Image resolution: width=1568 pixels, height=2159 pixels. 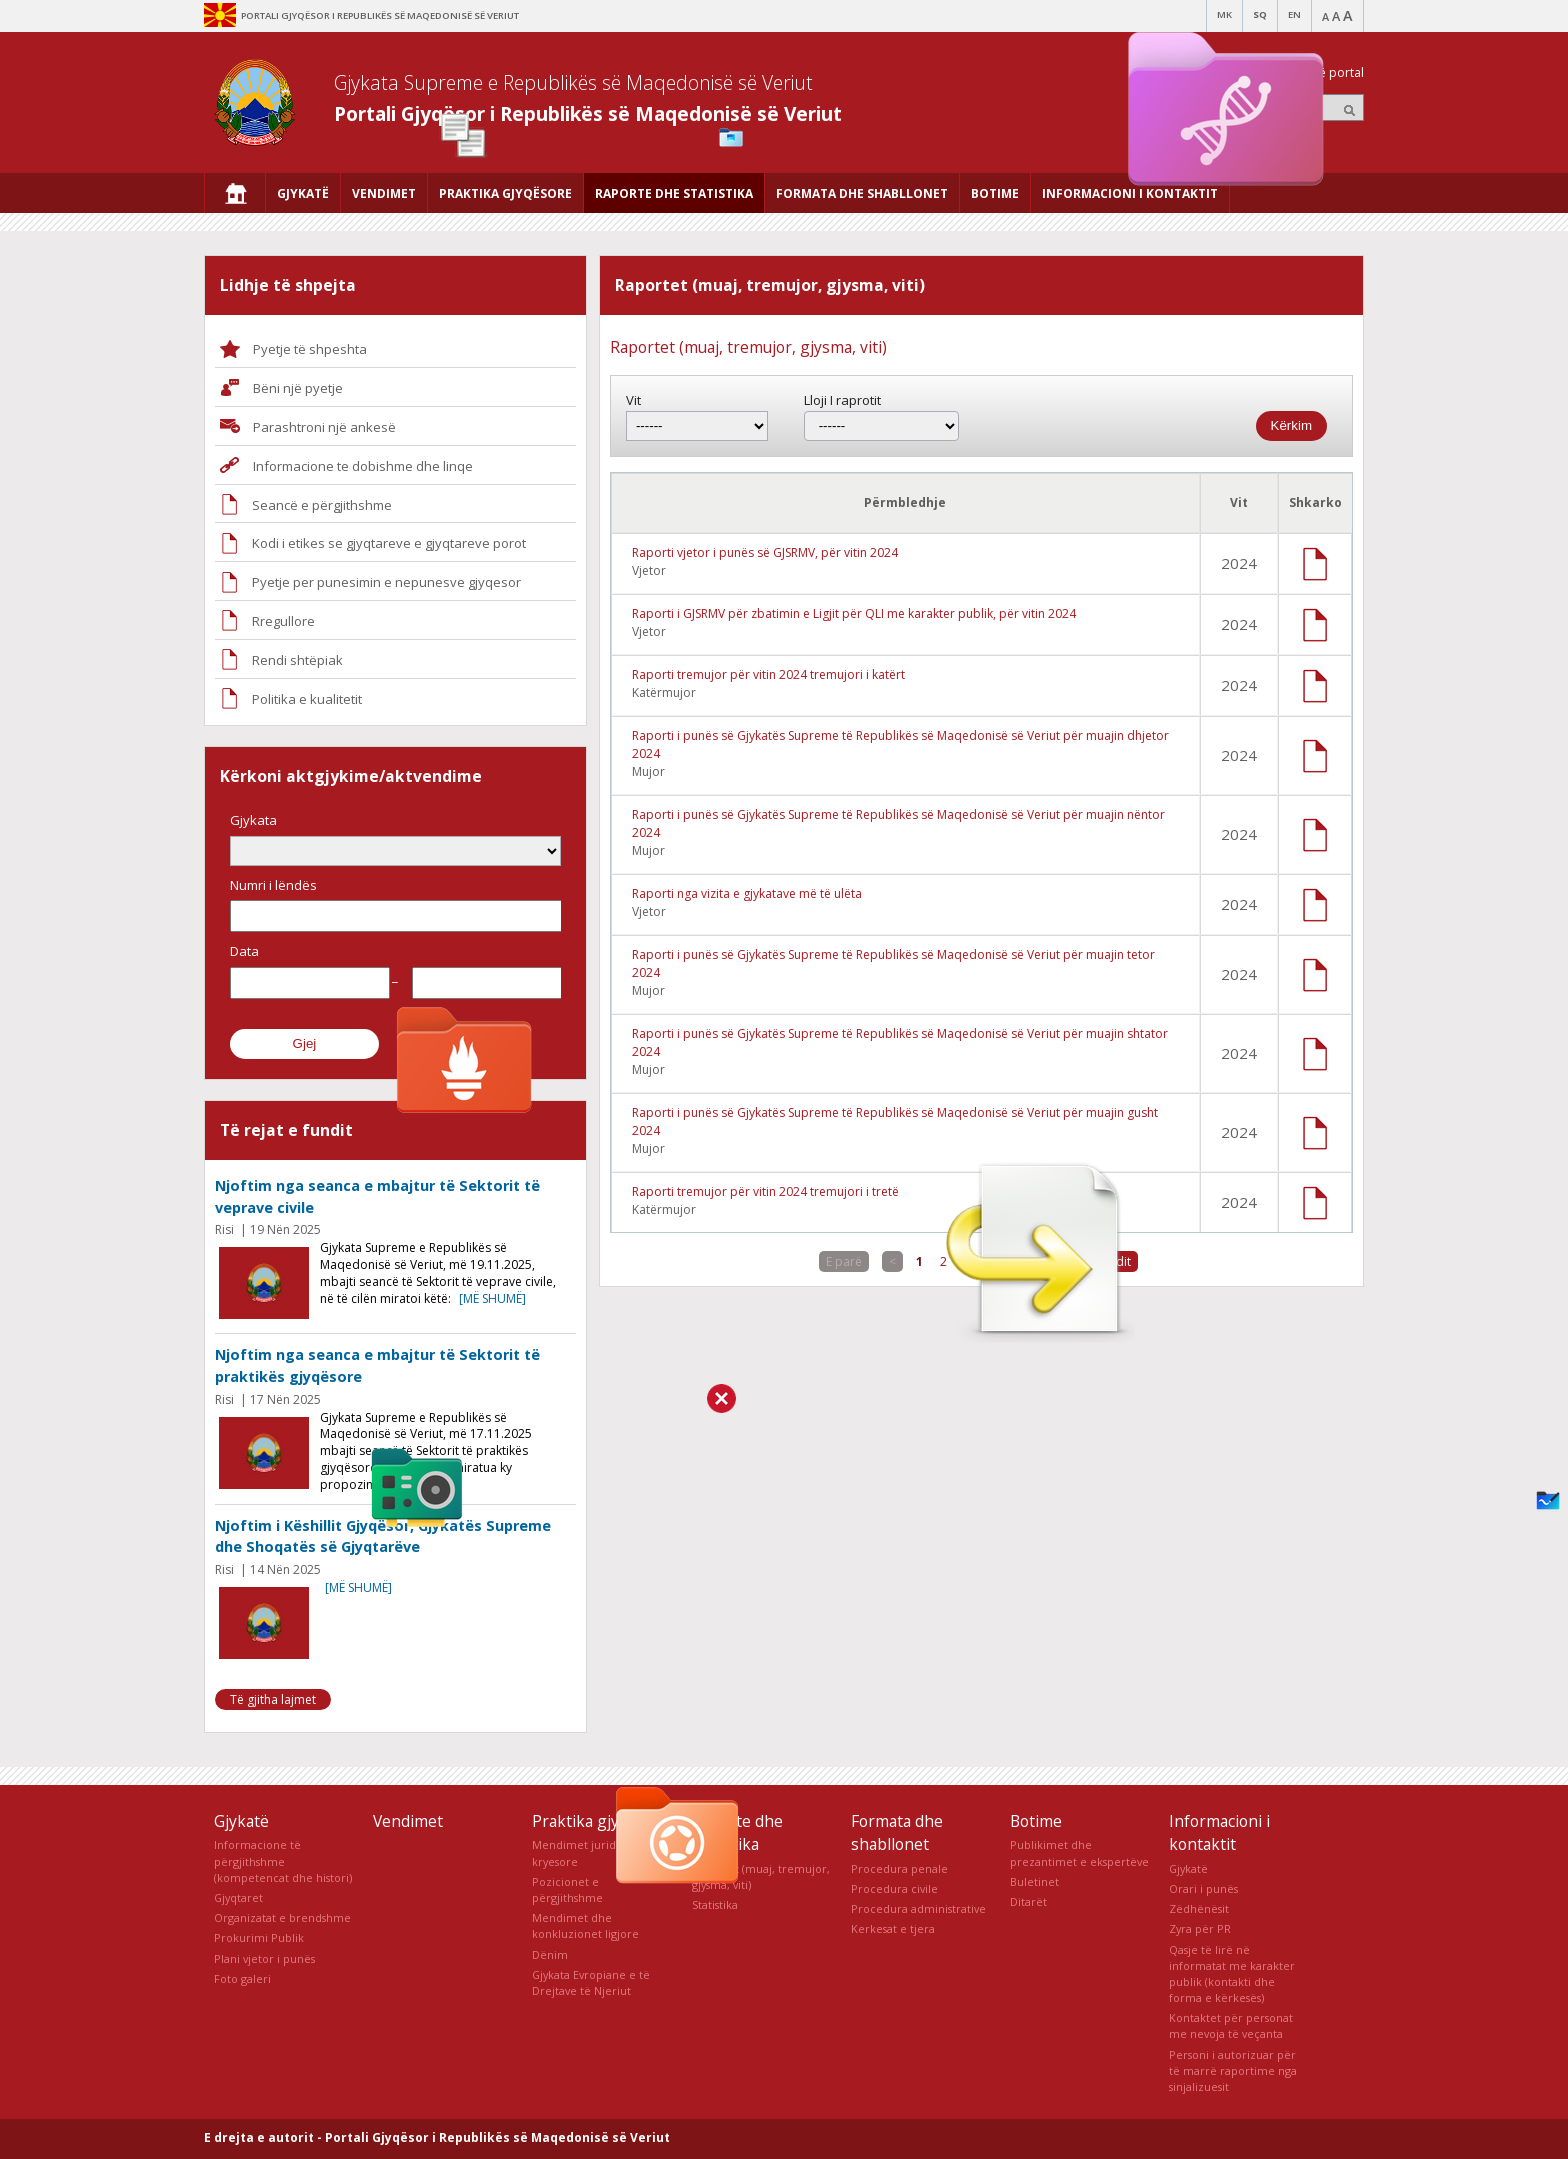 I want to click on revert document to previous version, so click(x=1040, y=1248).